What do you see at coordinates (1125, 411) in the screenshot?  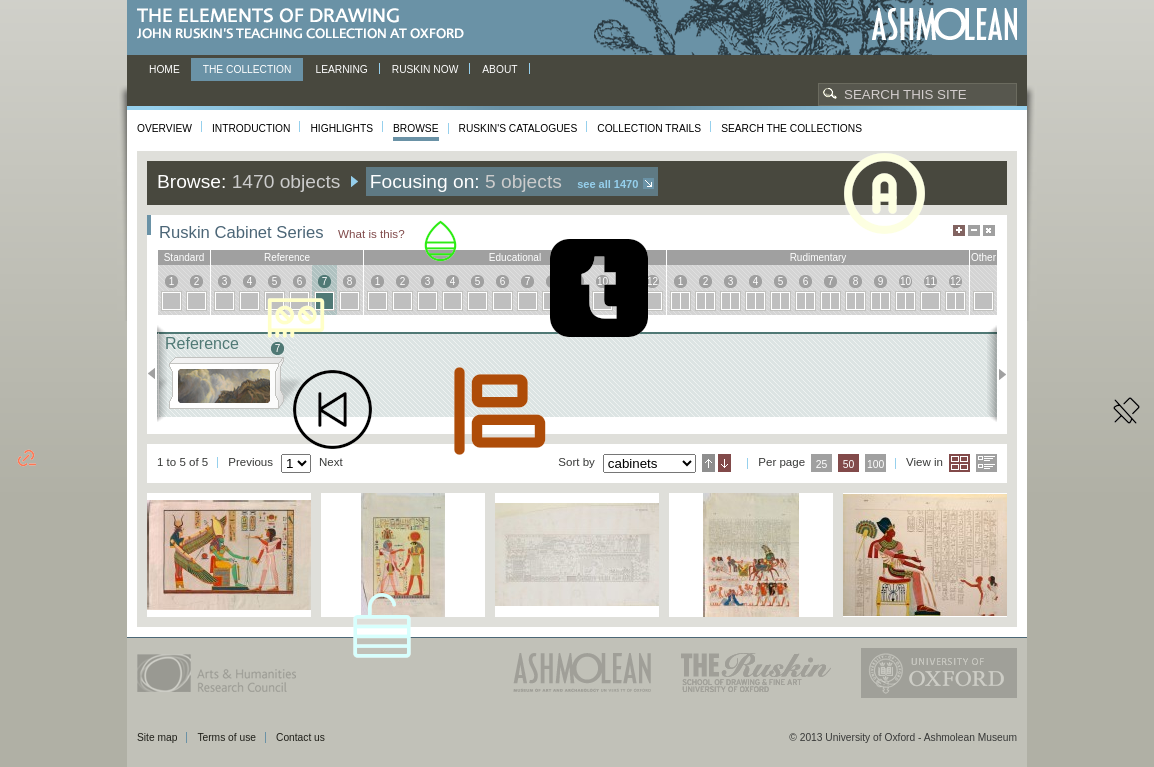 I see `unpin this item` at bounding box center [1125, 411].